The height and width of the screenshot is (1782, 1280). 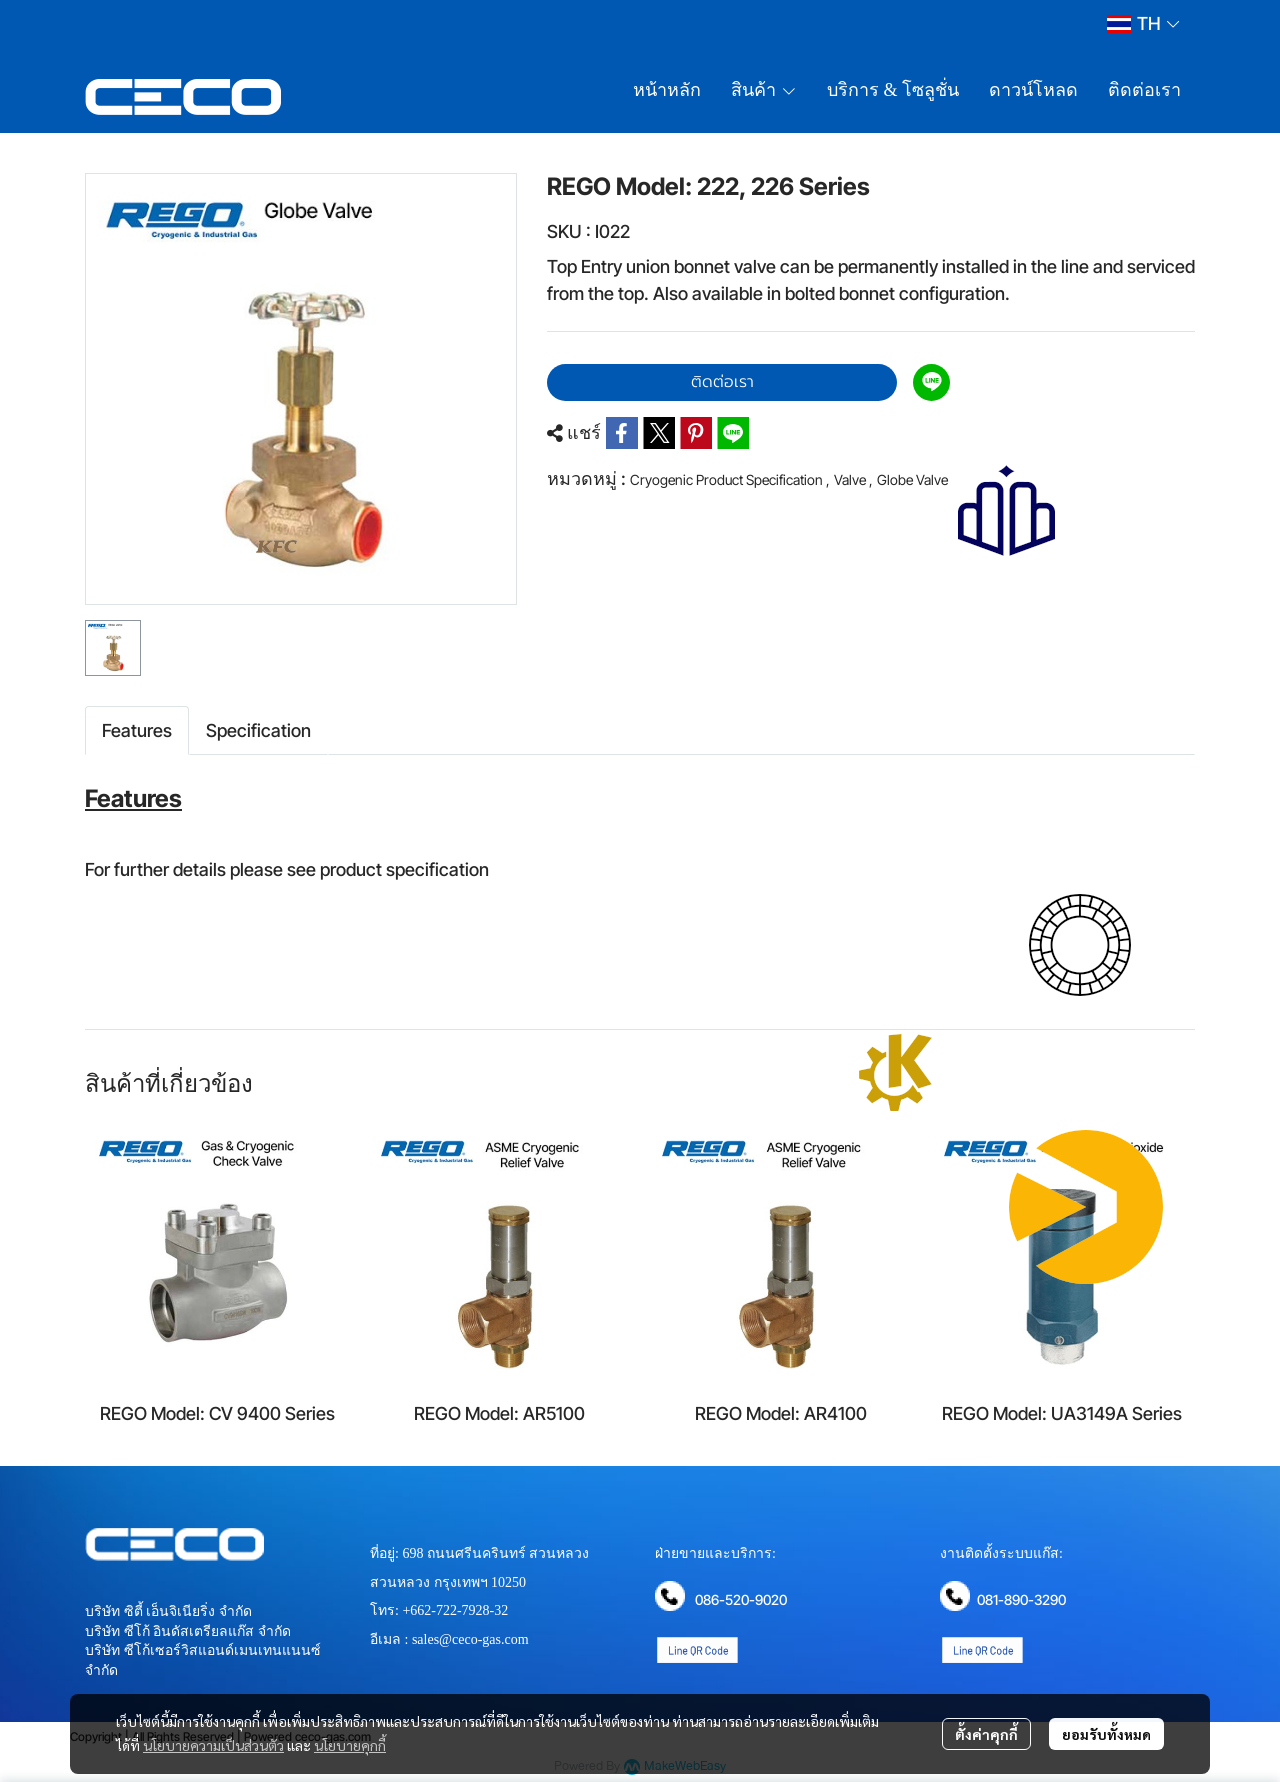 What do you see at coordinates (1086, 1207) in the screenshot?
I see `open the Viaplay streaming app` at bounding box center [1086, 1207].